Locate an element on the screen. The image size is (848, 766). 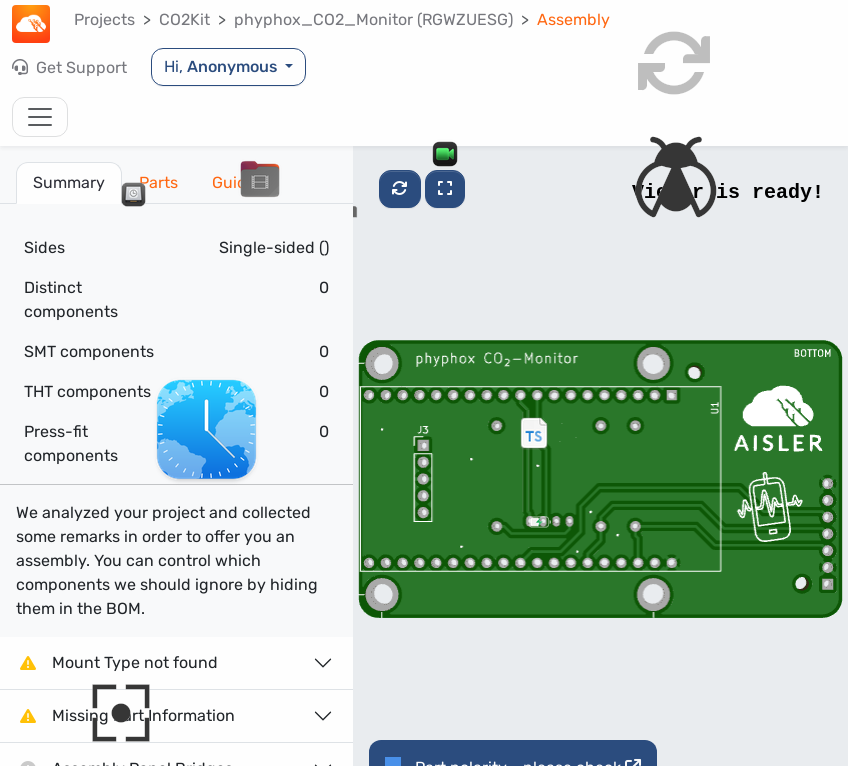
open facetime app is located at coordinates (445, 154).